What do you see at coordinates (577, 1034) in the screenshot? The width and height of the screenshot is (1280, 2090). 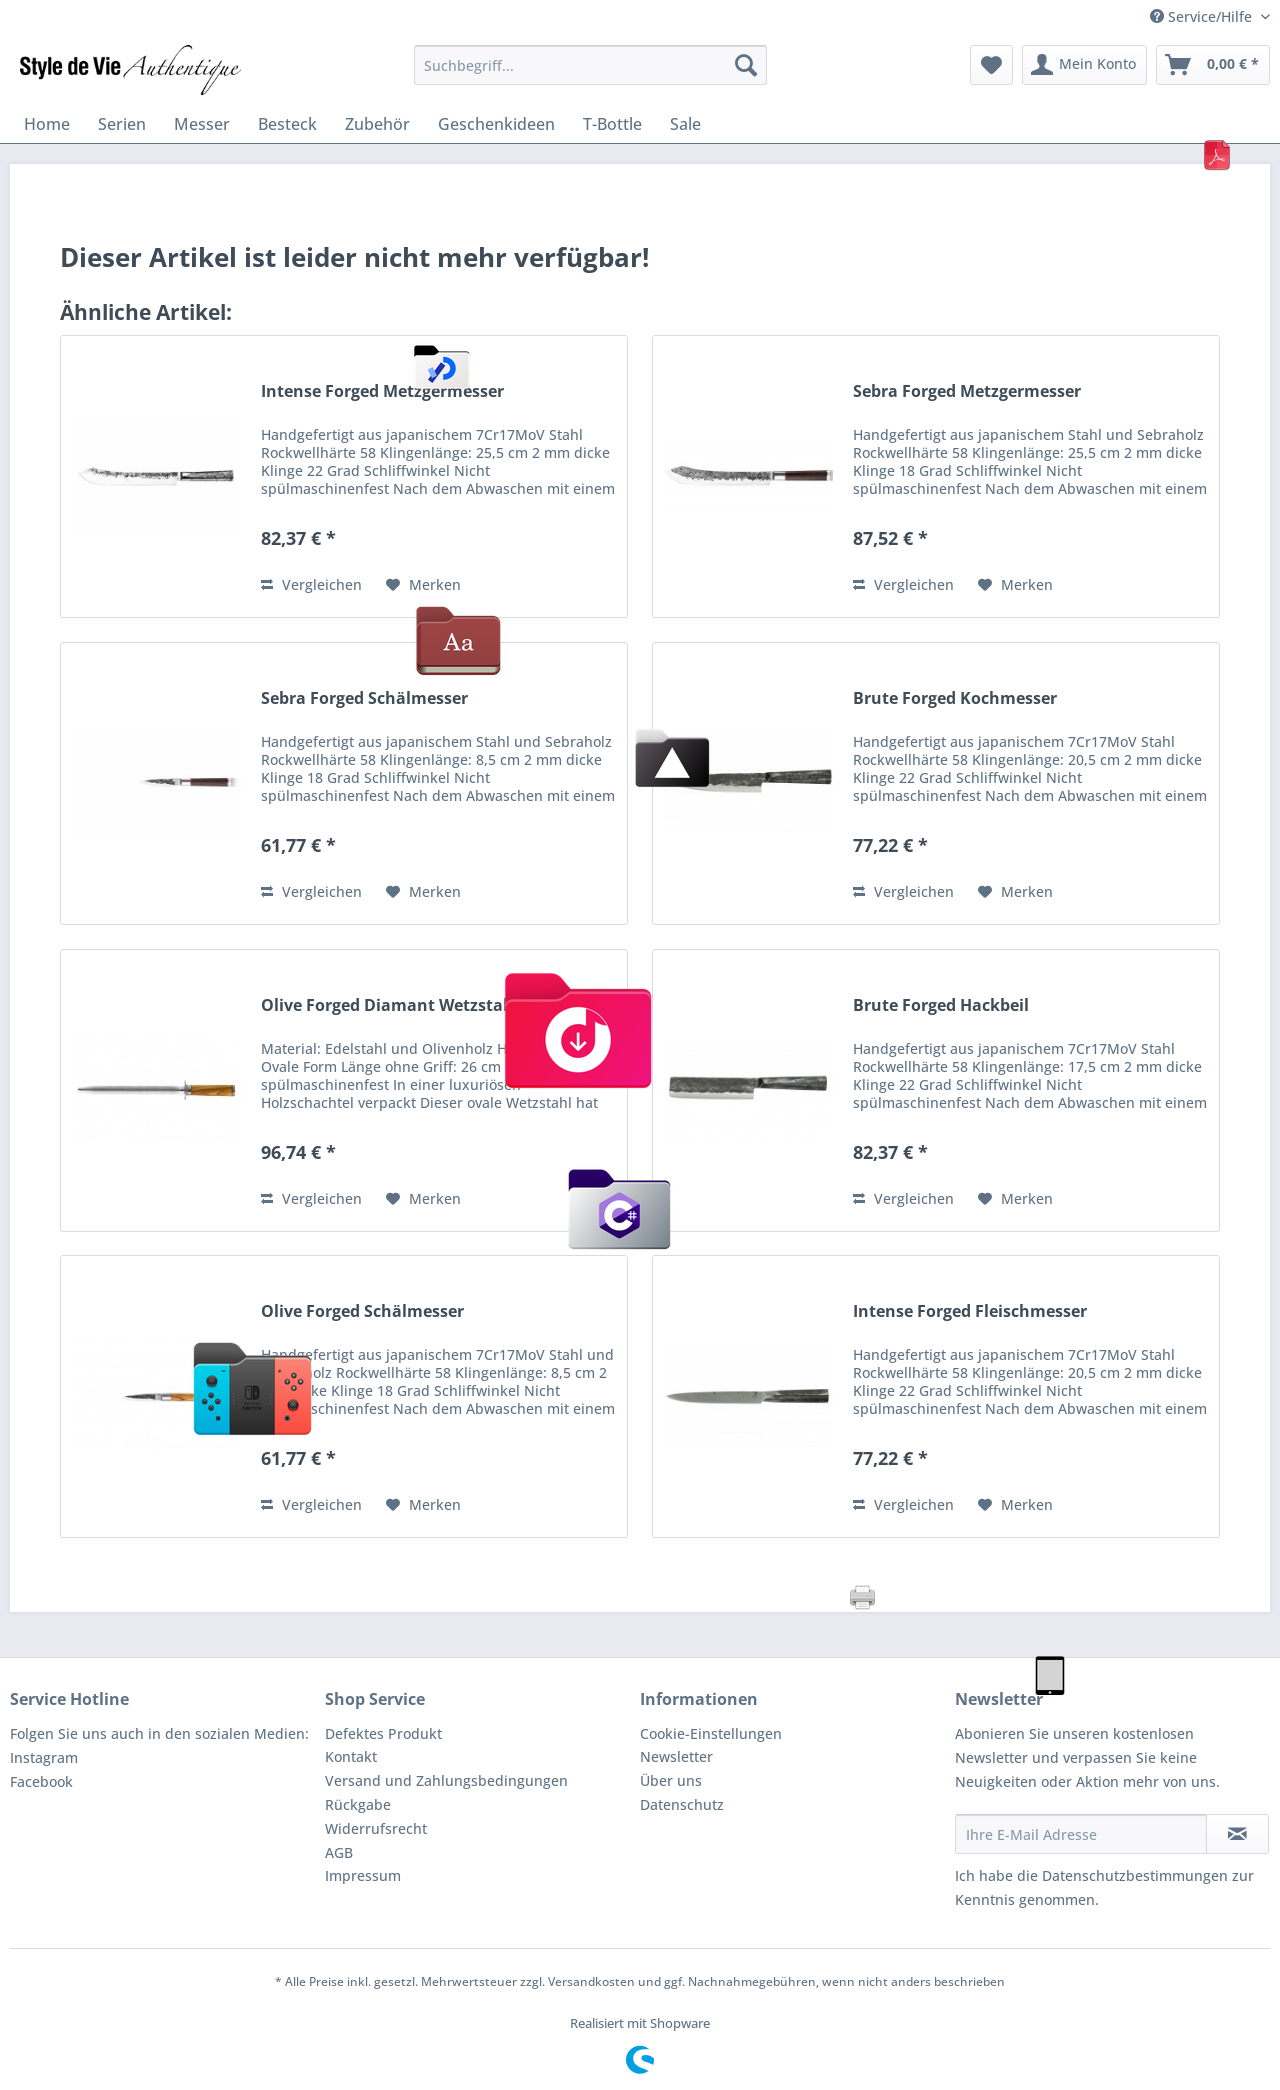 I see `open 4K Tokkit video downloads folder` at bounding box center [577, 1034].